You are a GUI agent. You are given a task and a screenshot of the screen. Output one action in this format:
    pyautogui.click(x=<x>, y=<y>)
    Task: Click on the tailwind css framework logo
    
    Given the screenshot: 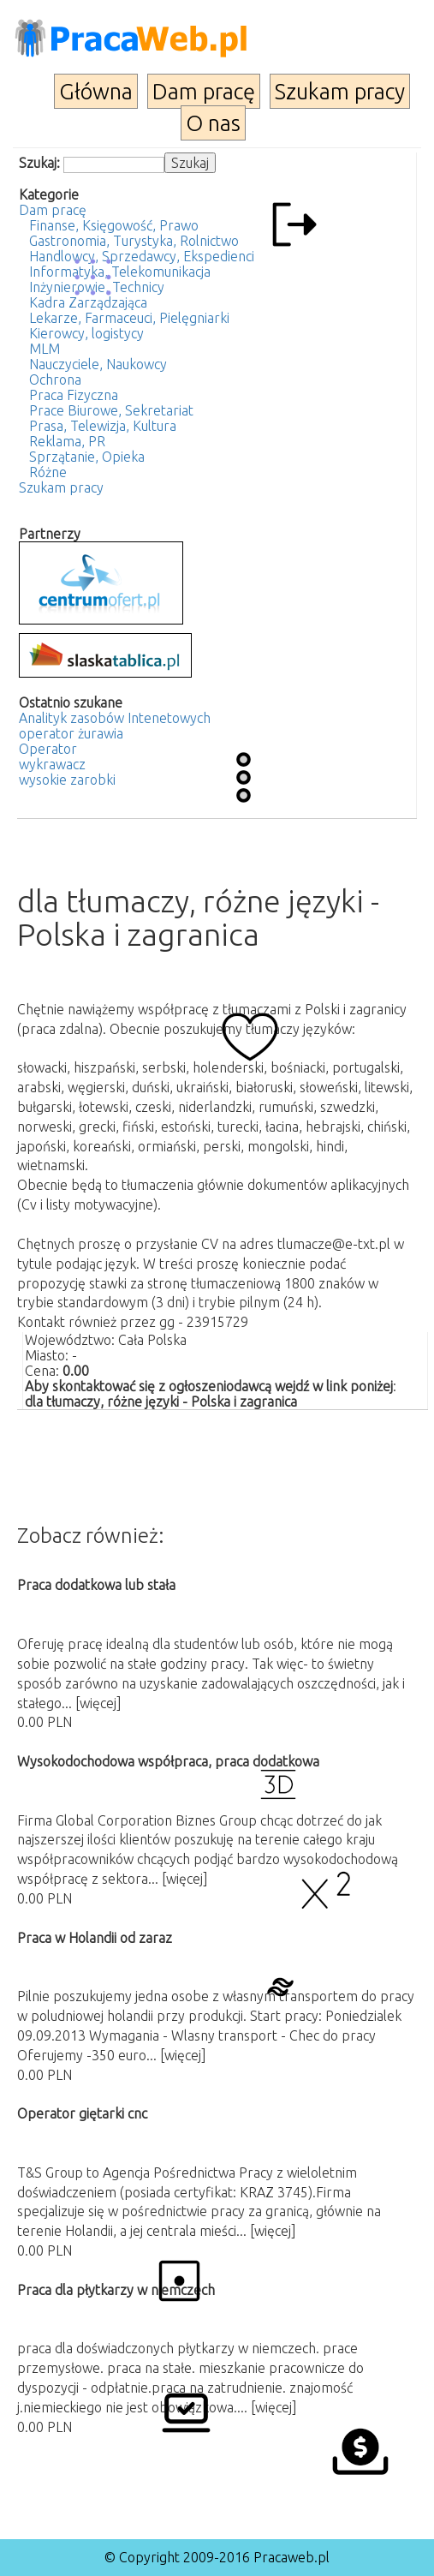 What is the action you would take?
    pyautogui.click(x=280, y=1987)
    